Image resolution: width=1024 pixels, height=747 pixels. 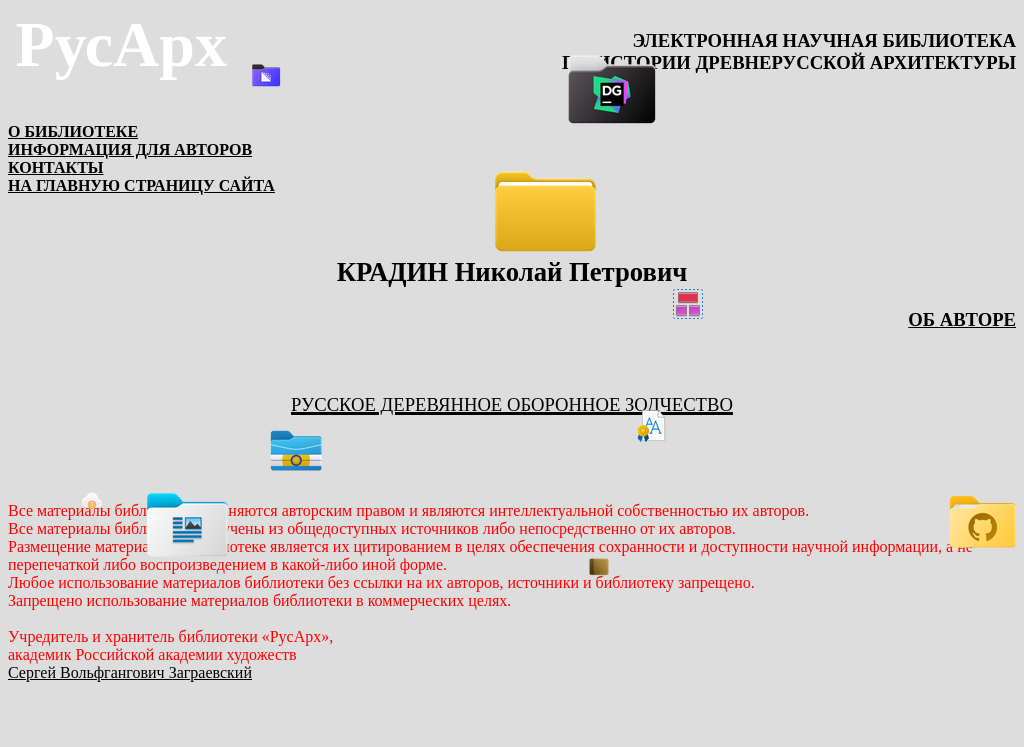 I want to click on select all items in the current view, so click(x=688, y=304).